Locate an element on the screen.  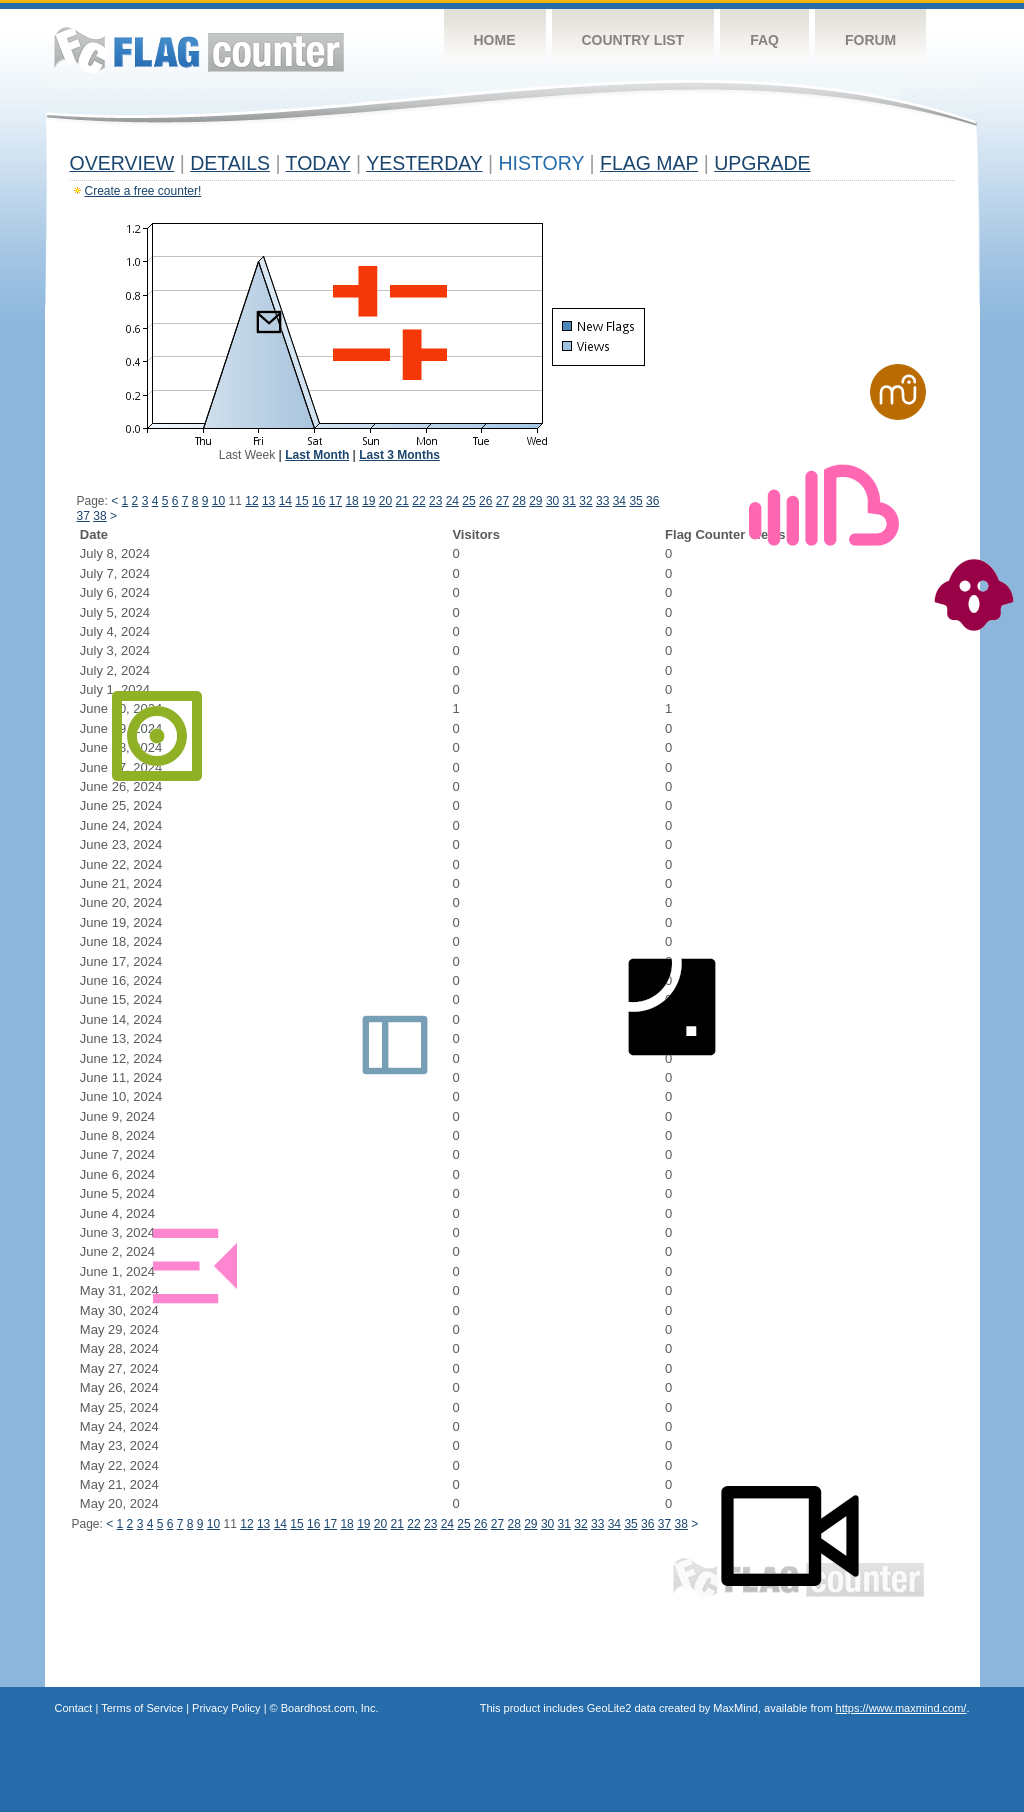
open soundcloud app is located at coordinates (824, 502).